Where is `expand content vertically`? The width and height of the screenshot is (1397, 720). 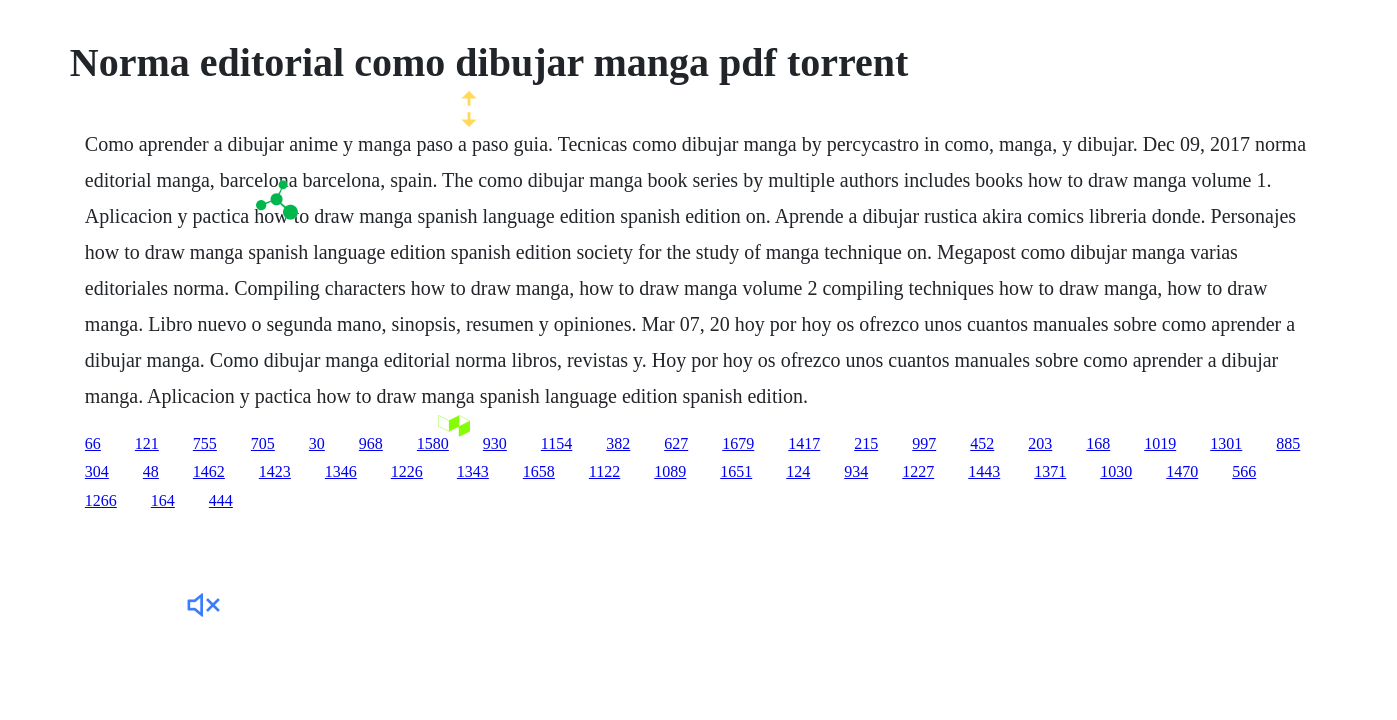 expand content vertically is located at coordinates (469, 109).